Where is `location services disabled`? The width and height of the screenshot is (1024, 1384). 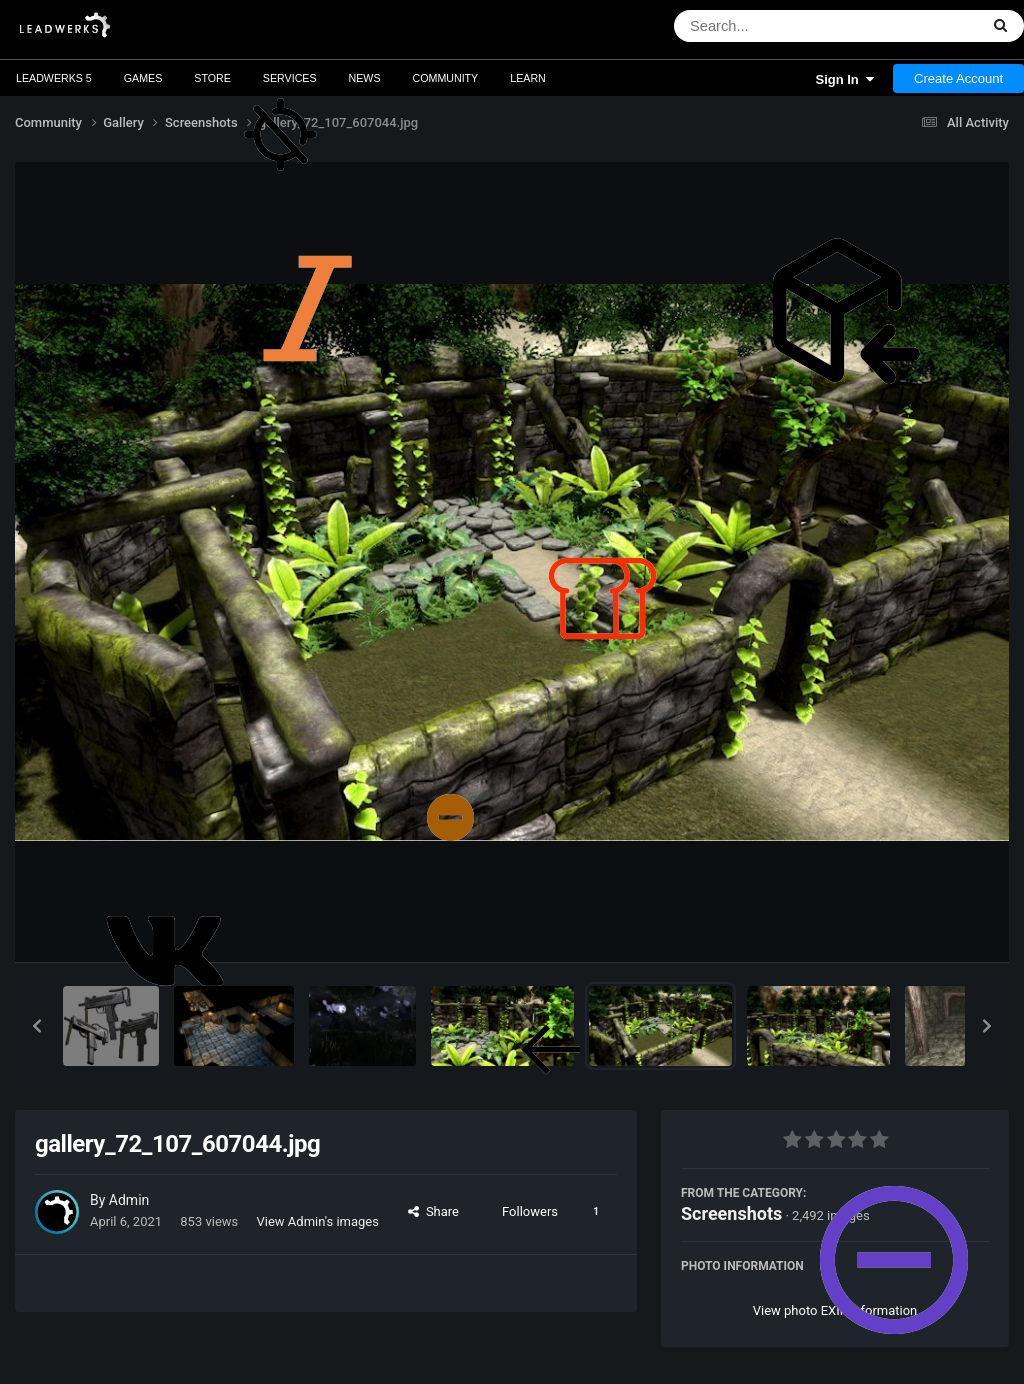 location services disabled is located at coordinates (280, 134).